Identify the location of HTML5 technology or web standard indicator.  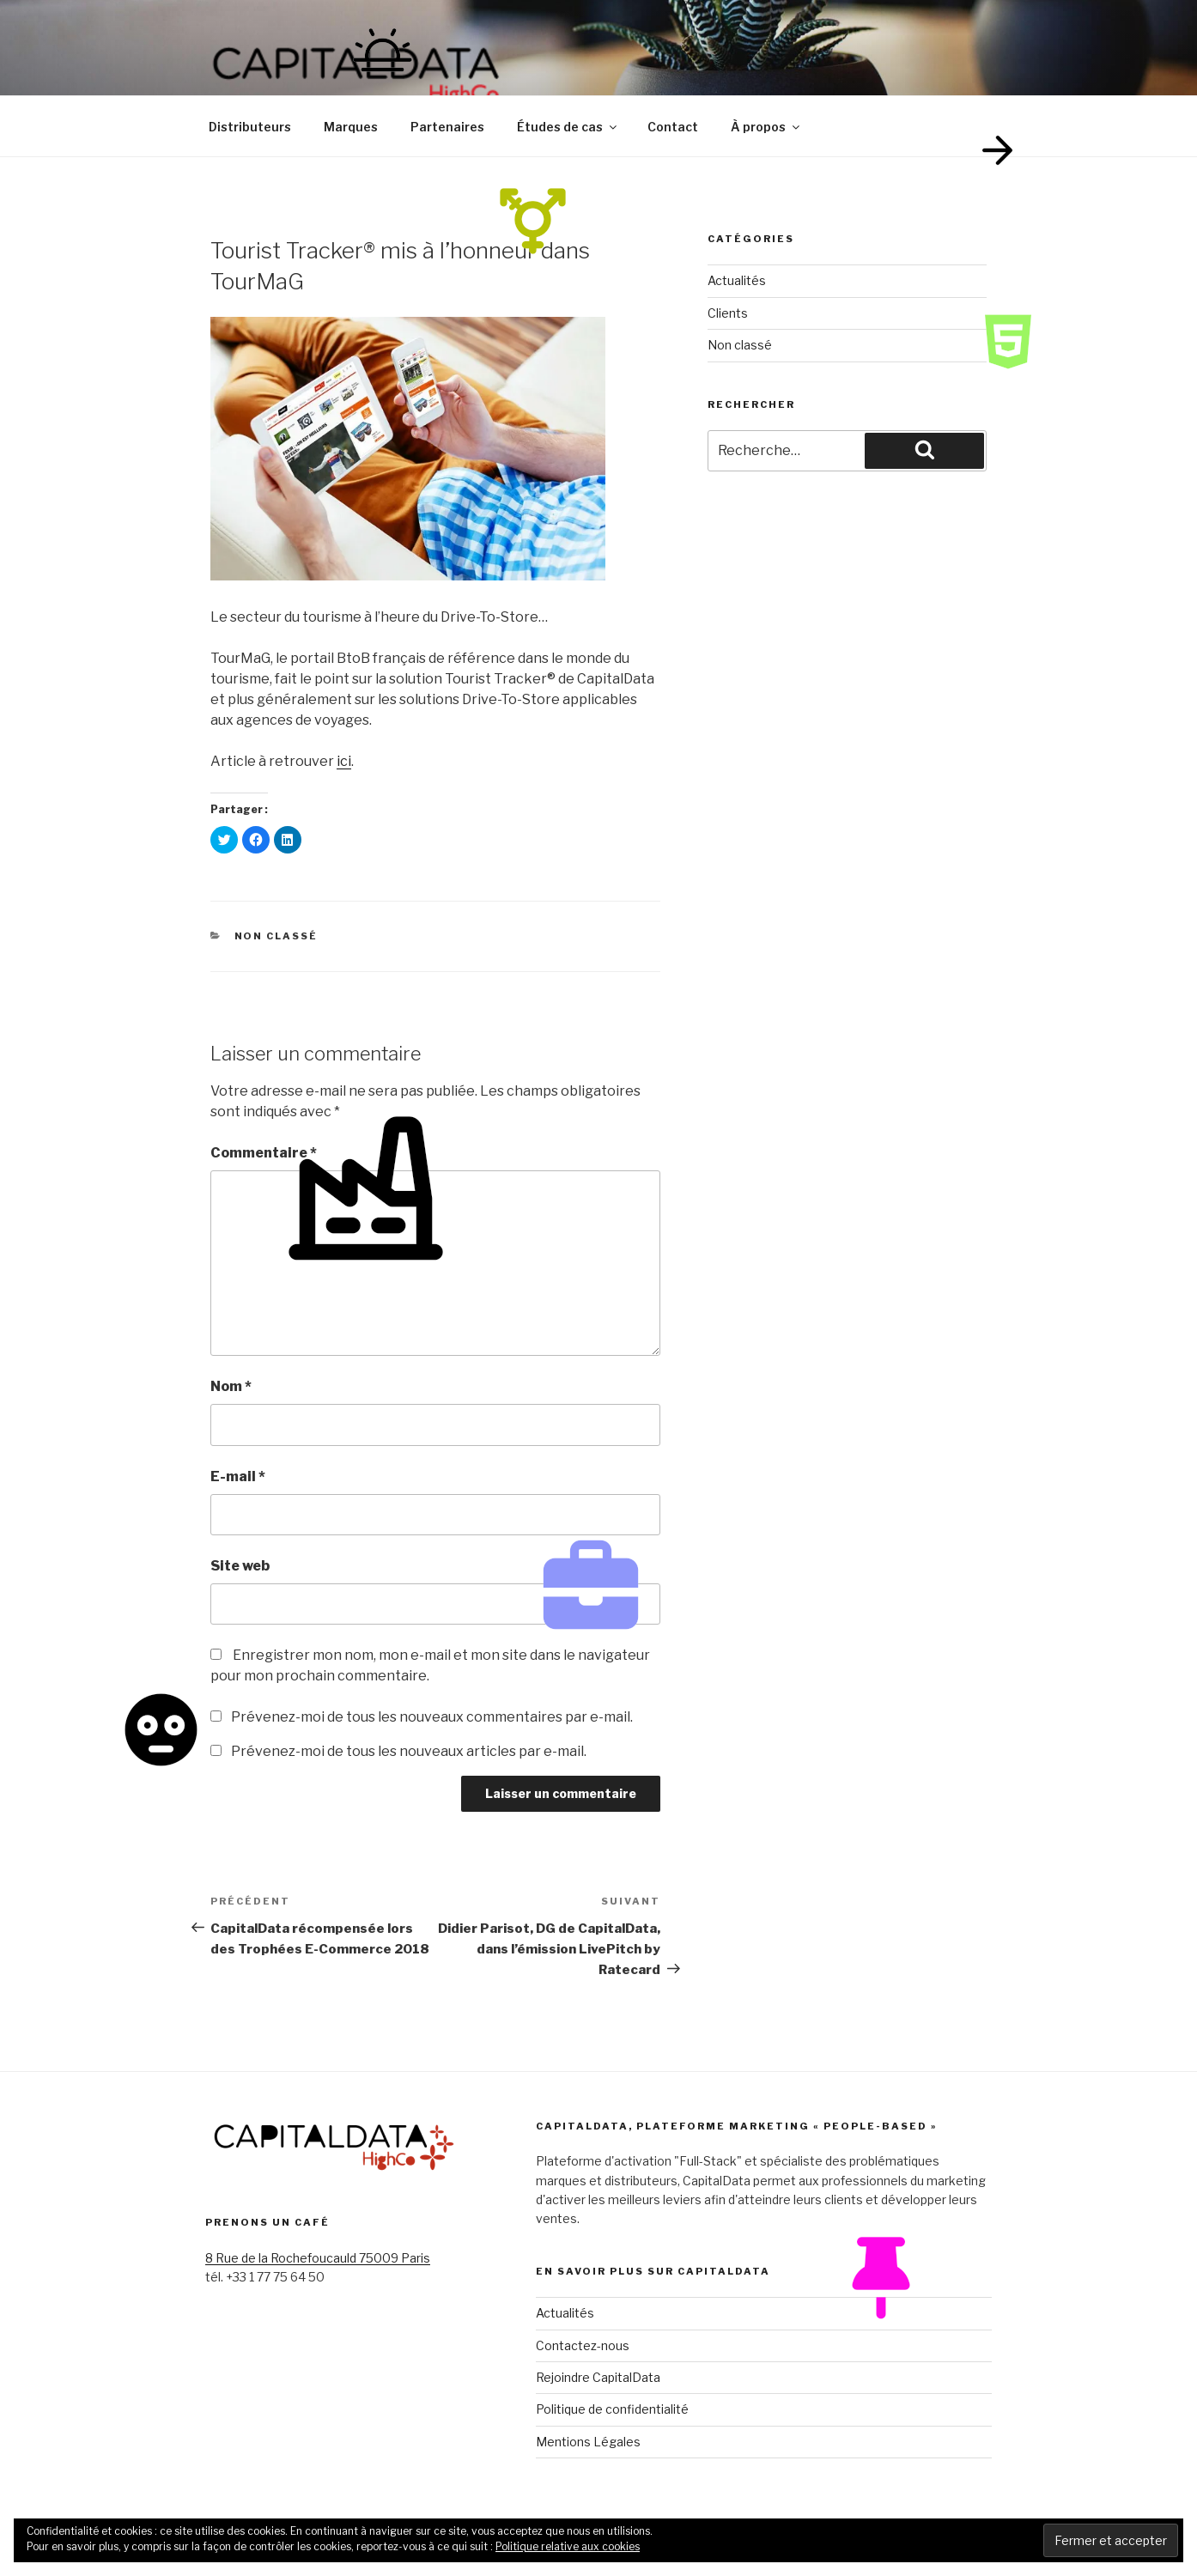
(1008, 342).